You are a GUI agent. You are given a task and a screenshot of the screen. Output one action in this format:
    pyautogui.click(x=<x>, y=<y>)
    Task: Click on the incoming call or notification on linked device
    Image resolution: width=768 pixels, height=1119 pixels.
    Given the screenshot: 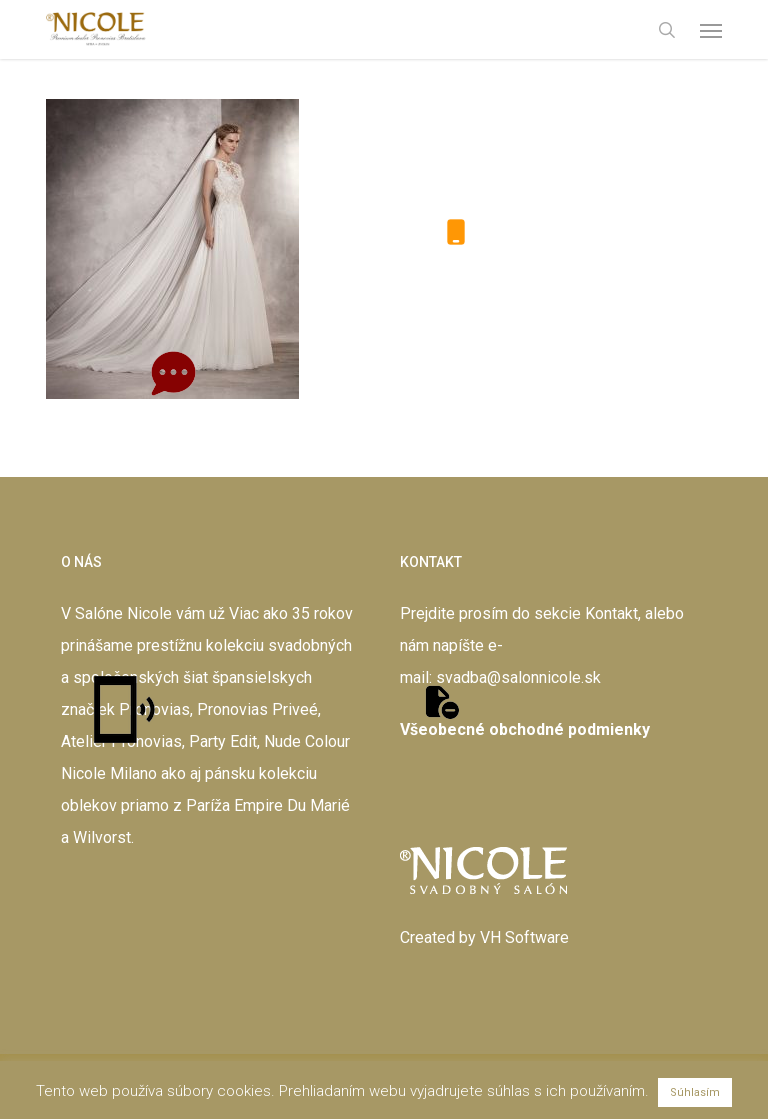 What is the action you would take?
    pyautogui.click(x=124, y=709)
    